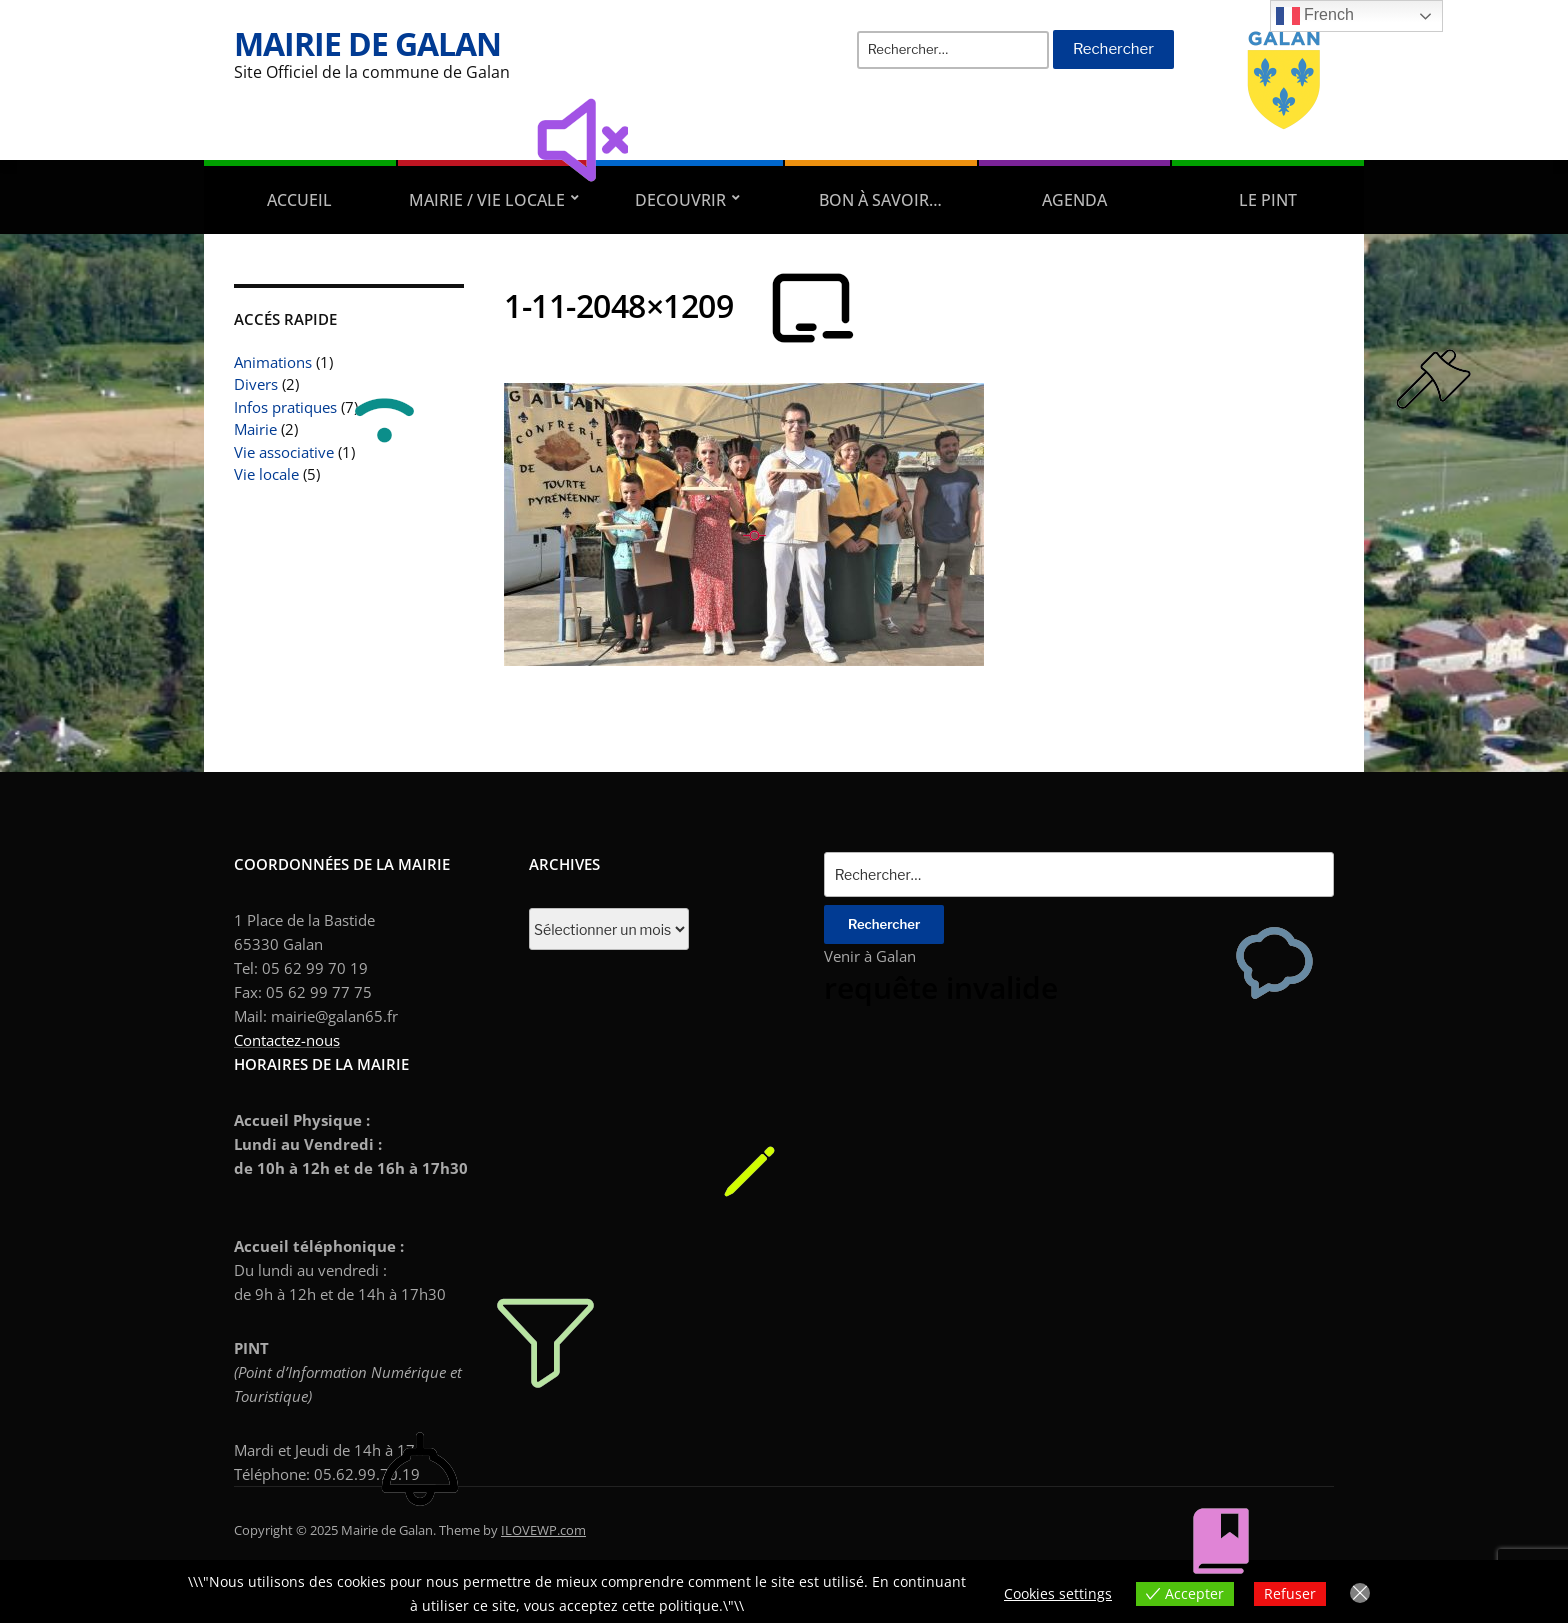 The height and width of the screenshot is (1623, 1568). Describe the element at coordinates (384, 388) in the screenshot. I see `indicates weak wifi signal strength` at that location.